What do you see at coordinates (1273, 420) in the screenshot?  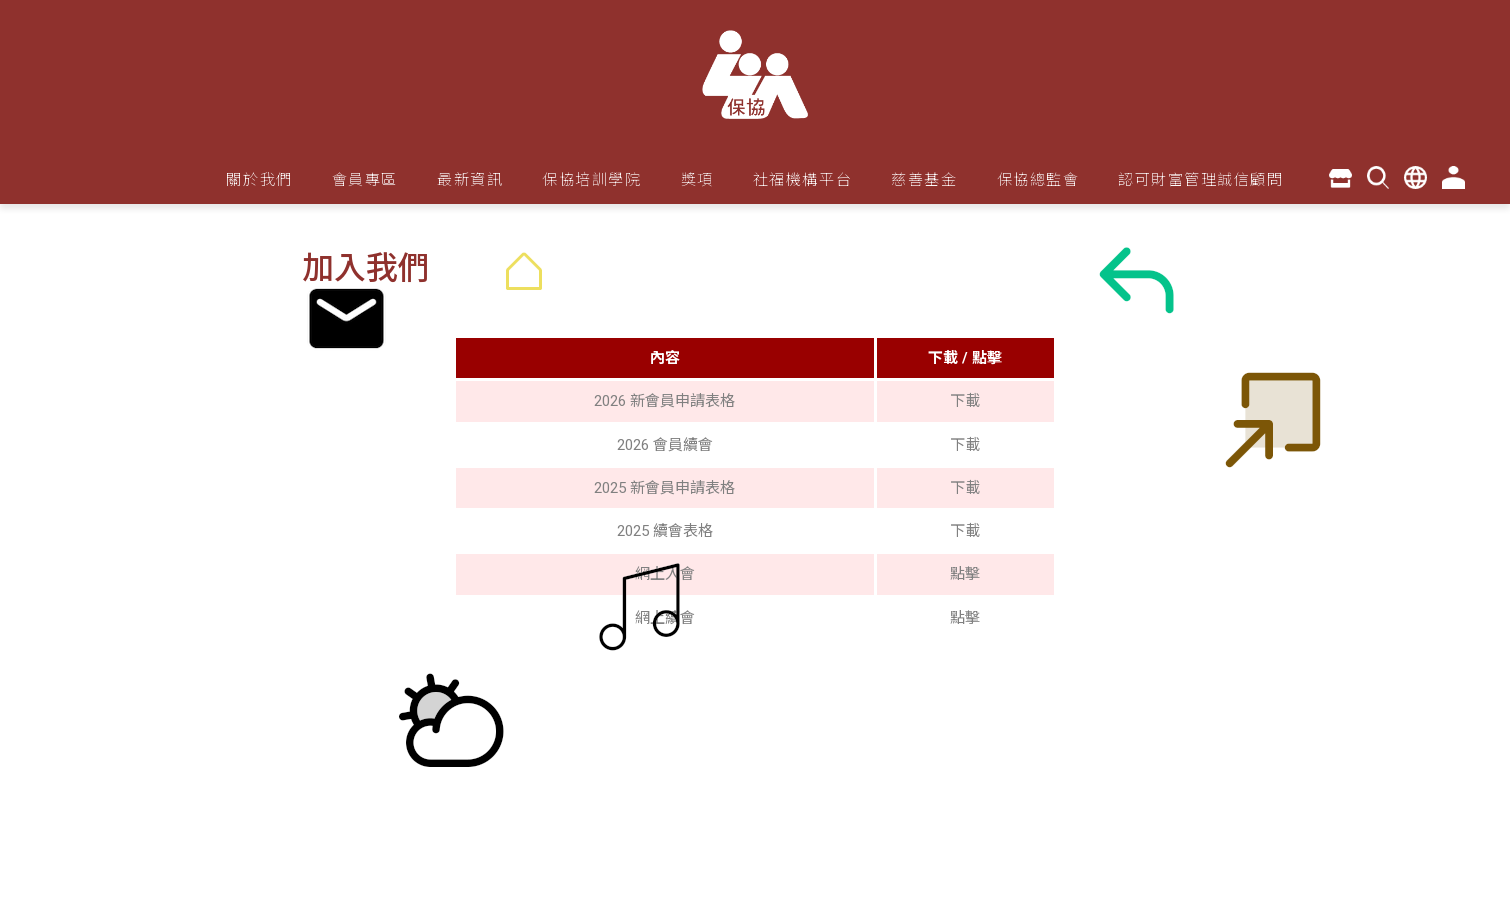 I see `import or bring content into a container` at bounding box center [1273, 420].